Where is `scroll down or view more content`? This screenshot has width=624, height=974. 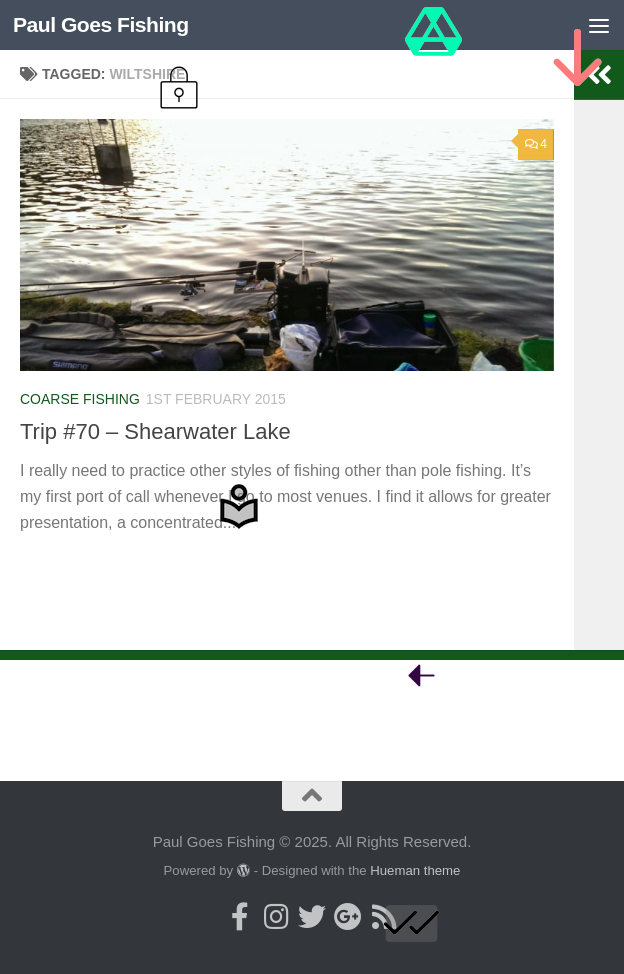
scroll down or view more content is located at coordinates (577, 57).